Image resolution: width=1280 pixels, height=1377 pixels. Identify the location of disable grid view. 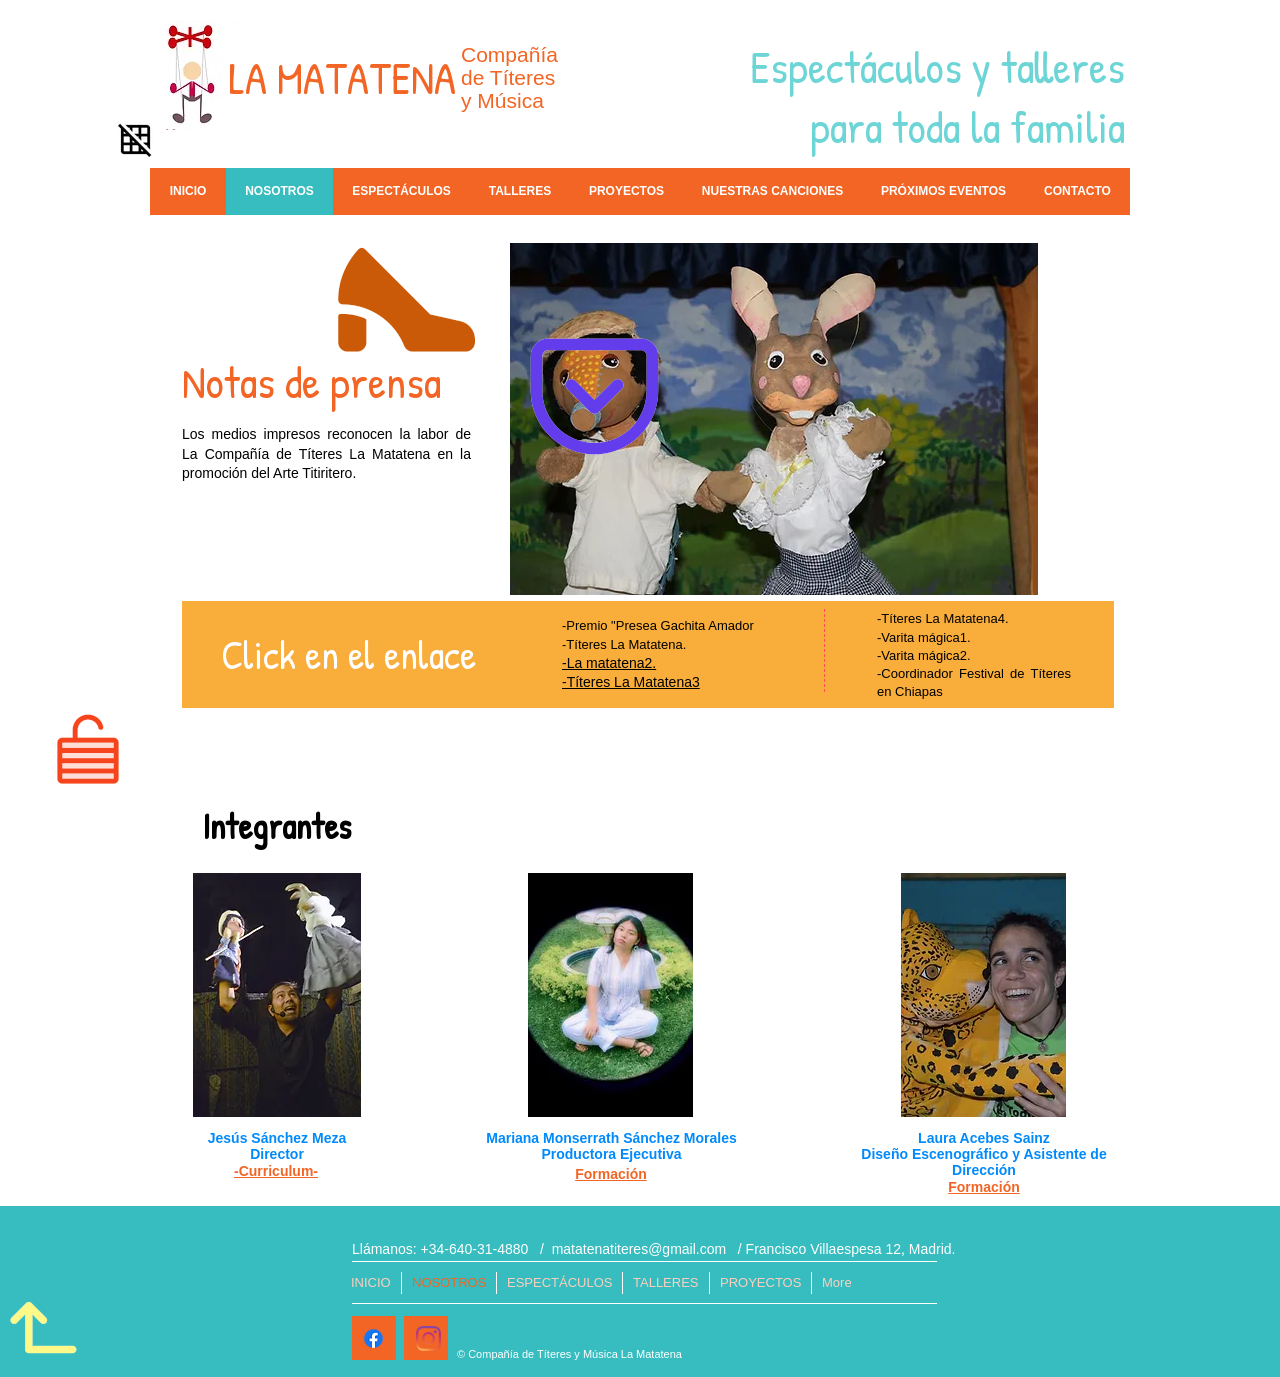
(135, 139).